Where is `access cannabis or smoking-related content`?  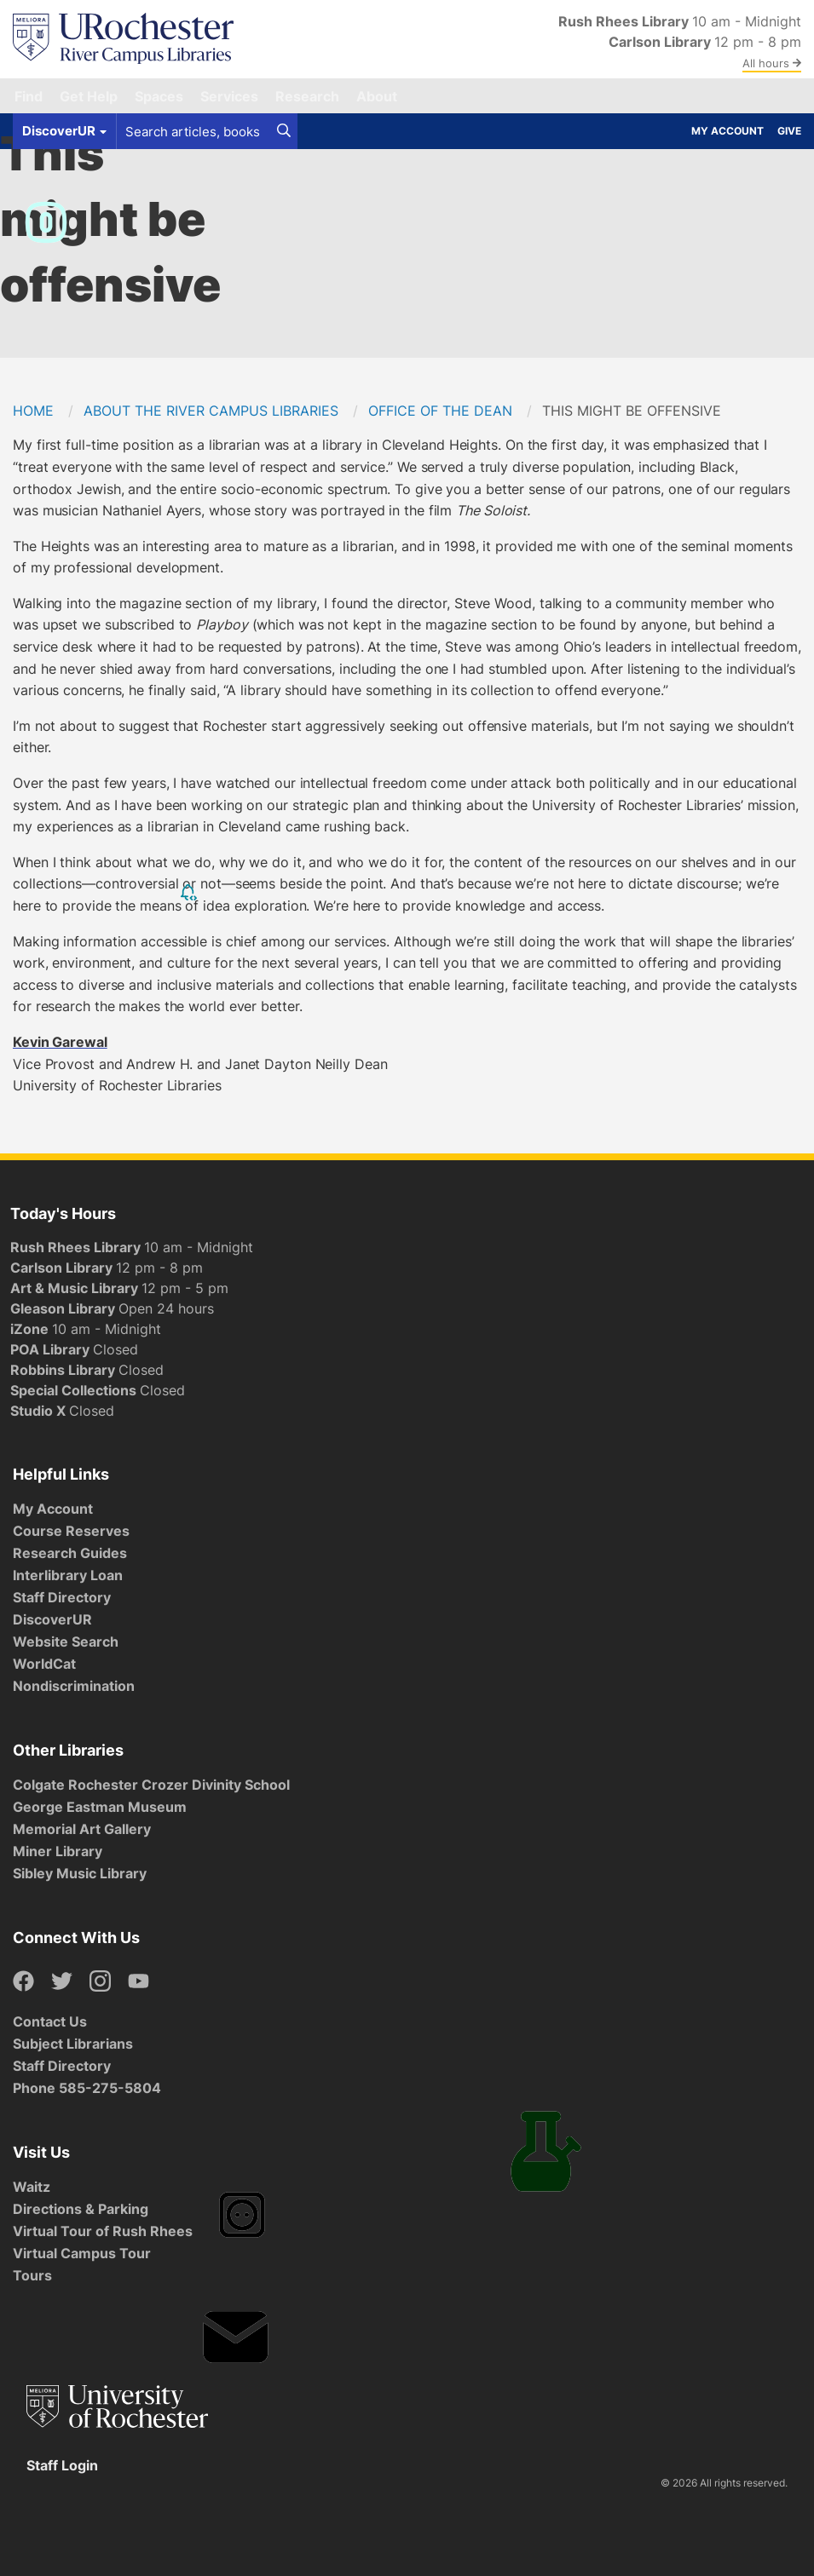 access cannabis or smoking-related content is located at coordinates (540, 2151).